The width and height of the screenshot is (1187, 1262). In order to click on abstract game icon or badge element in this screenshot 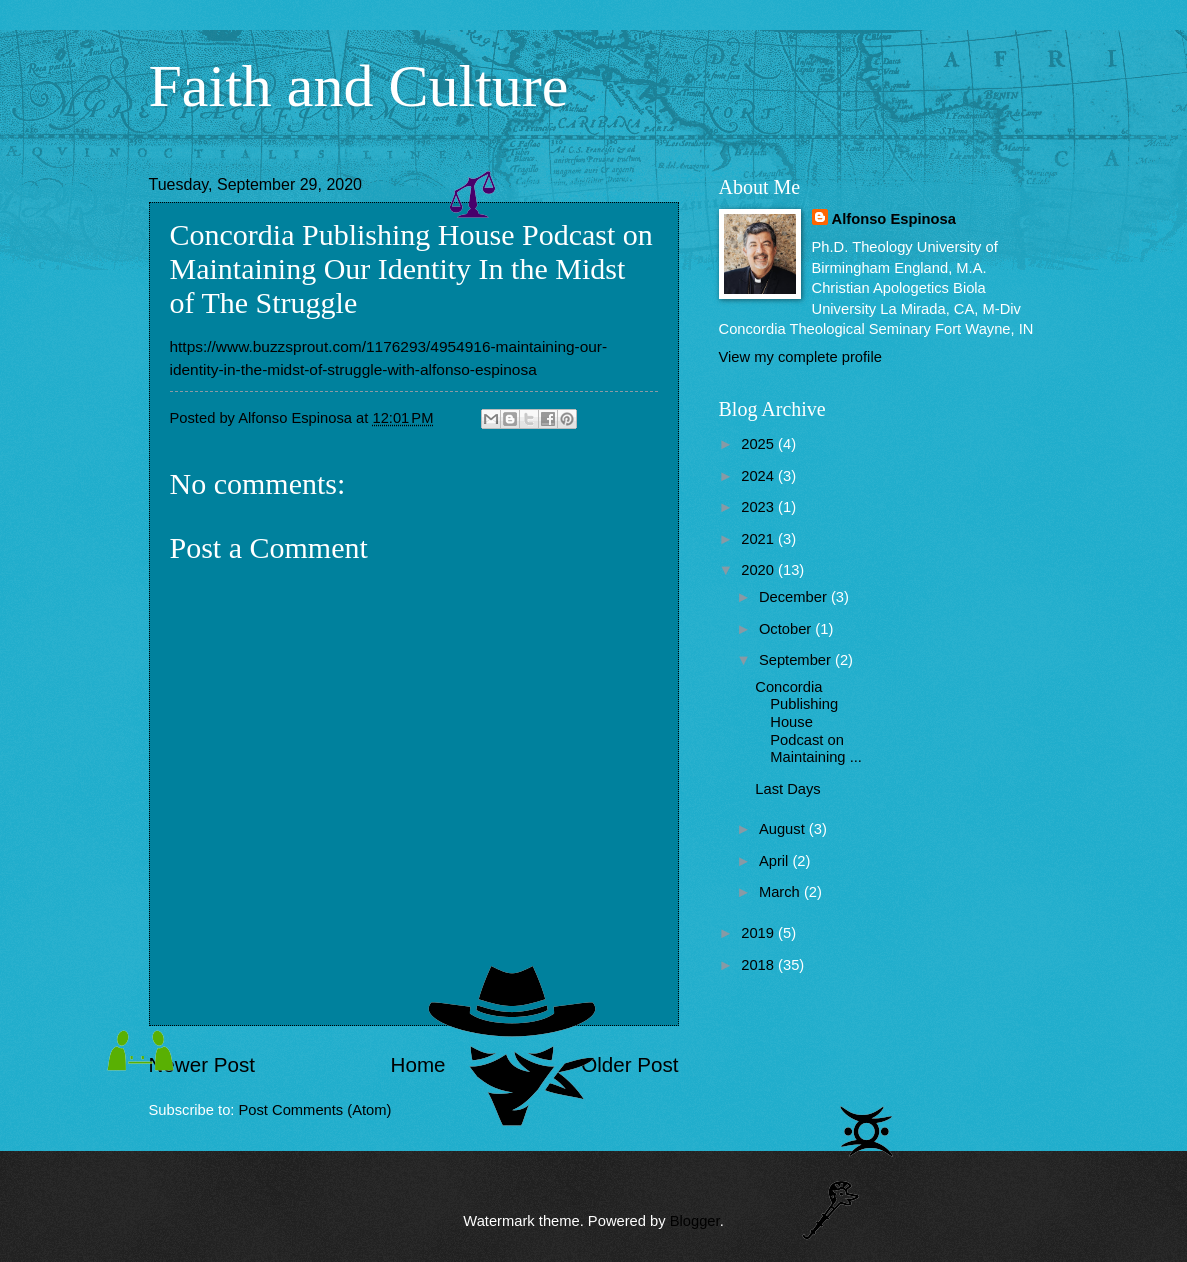, I will do `click(866, 1131)`.